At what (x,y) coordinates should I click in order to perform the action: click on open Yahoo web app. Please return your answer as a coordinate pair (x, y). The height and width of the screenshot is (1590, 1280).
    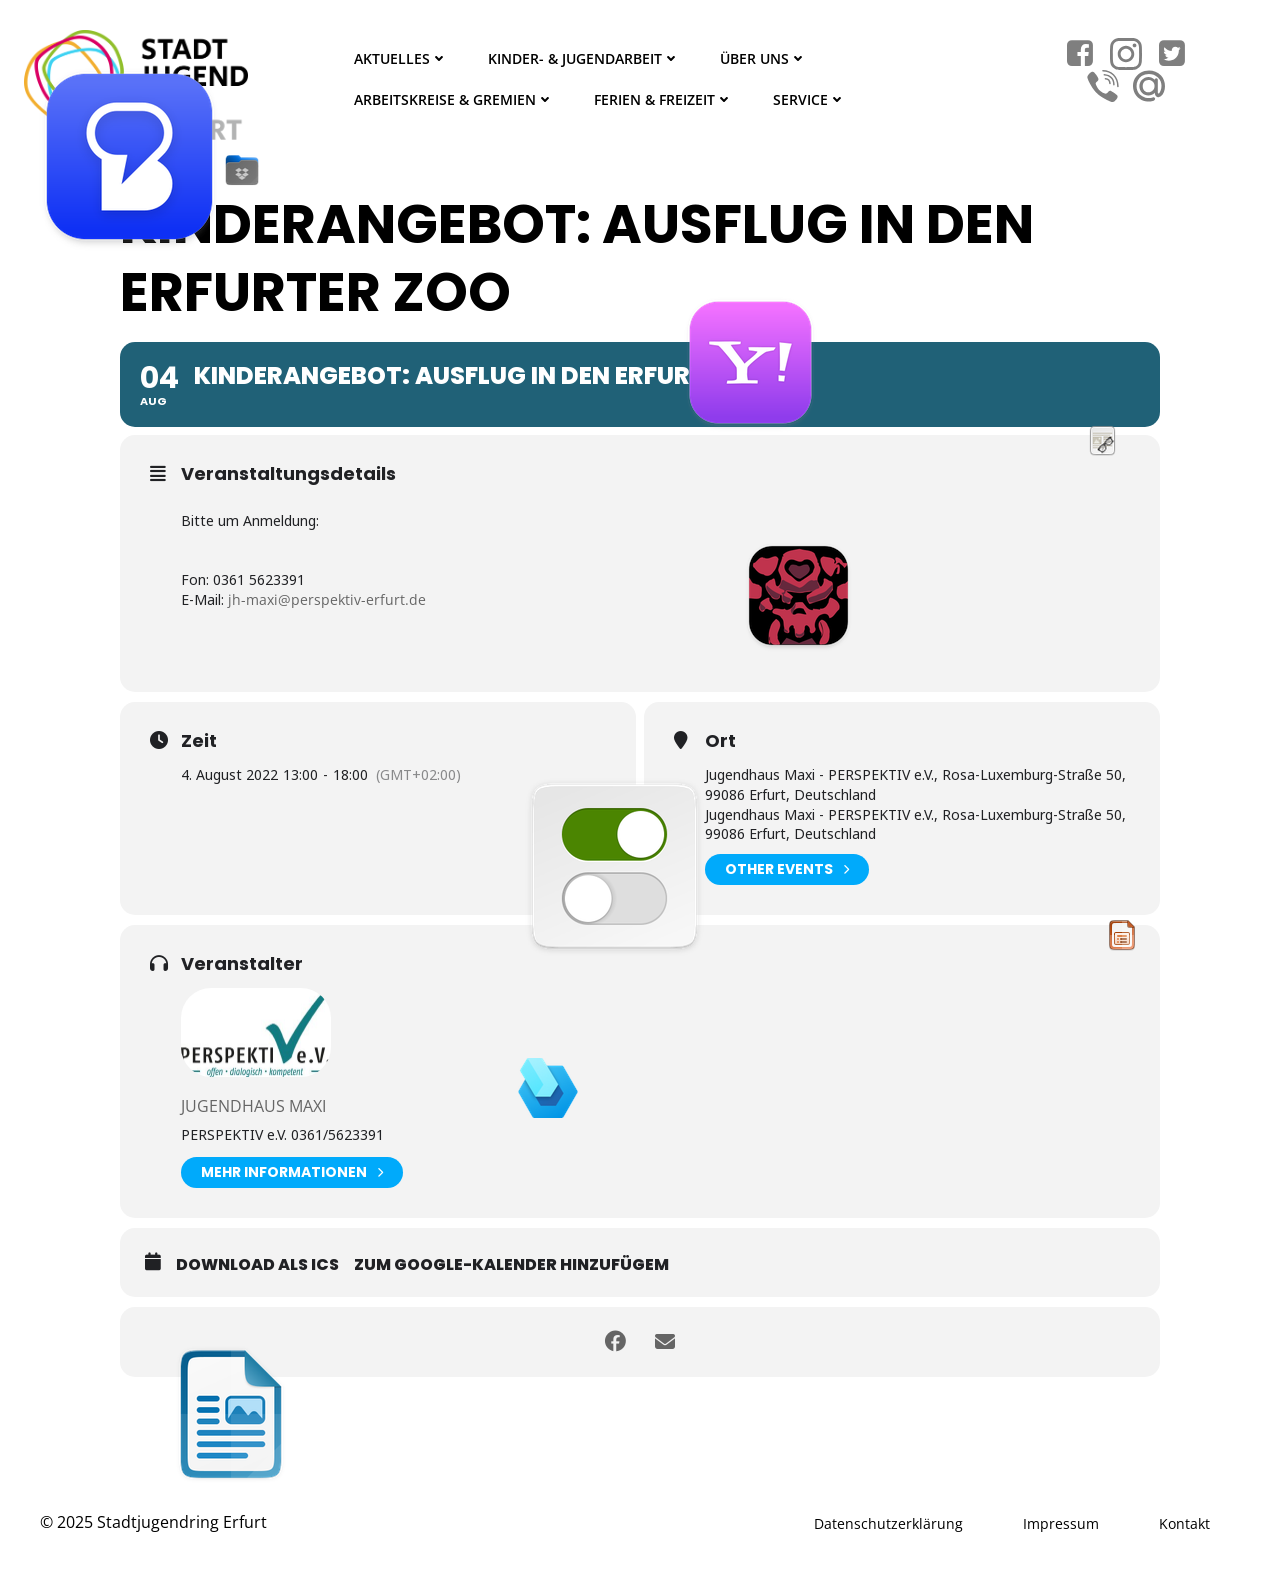
    Looking at the image, I should click on (750, 362).